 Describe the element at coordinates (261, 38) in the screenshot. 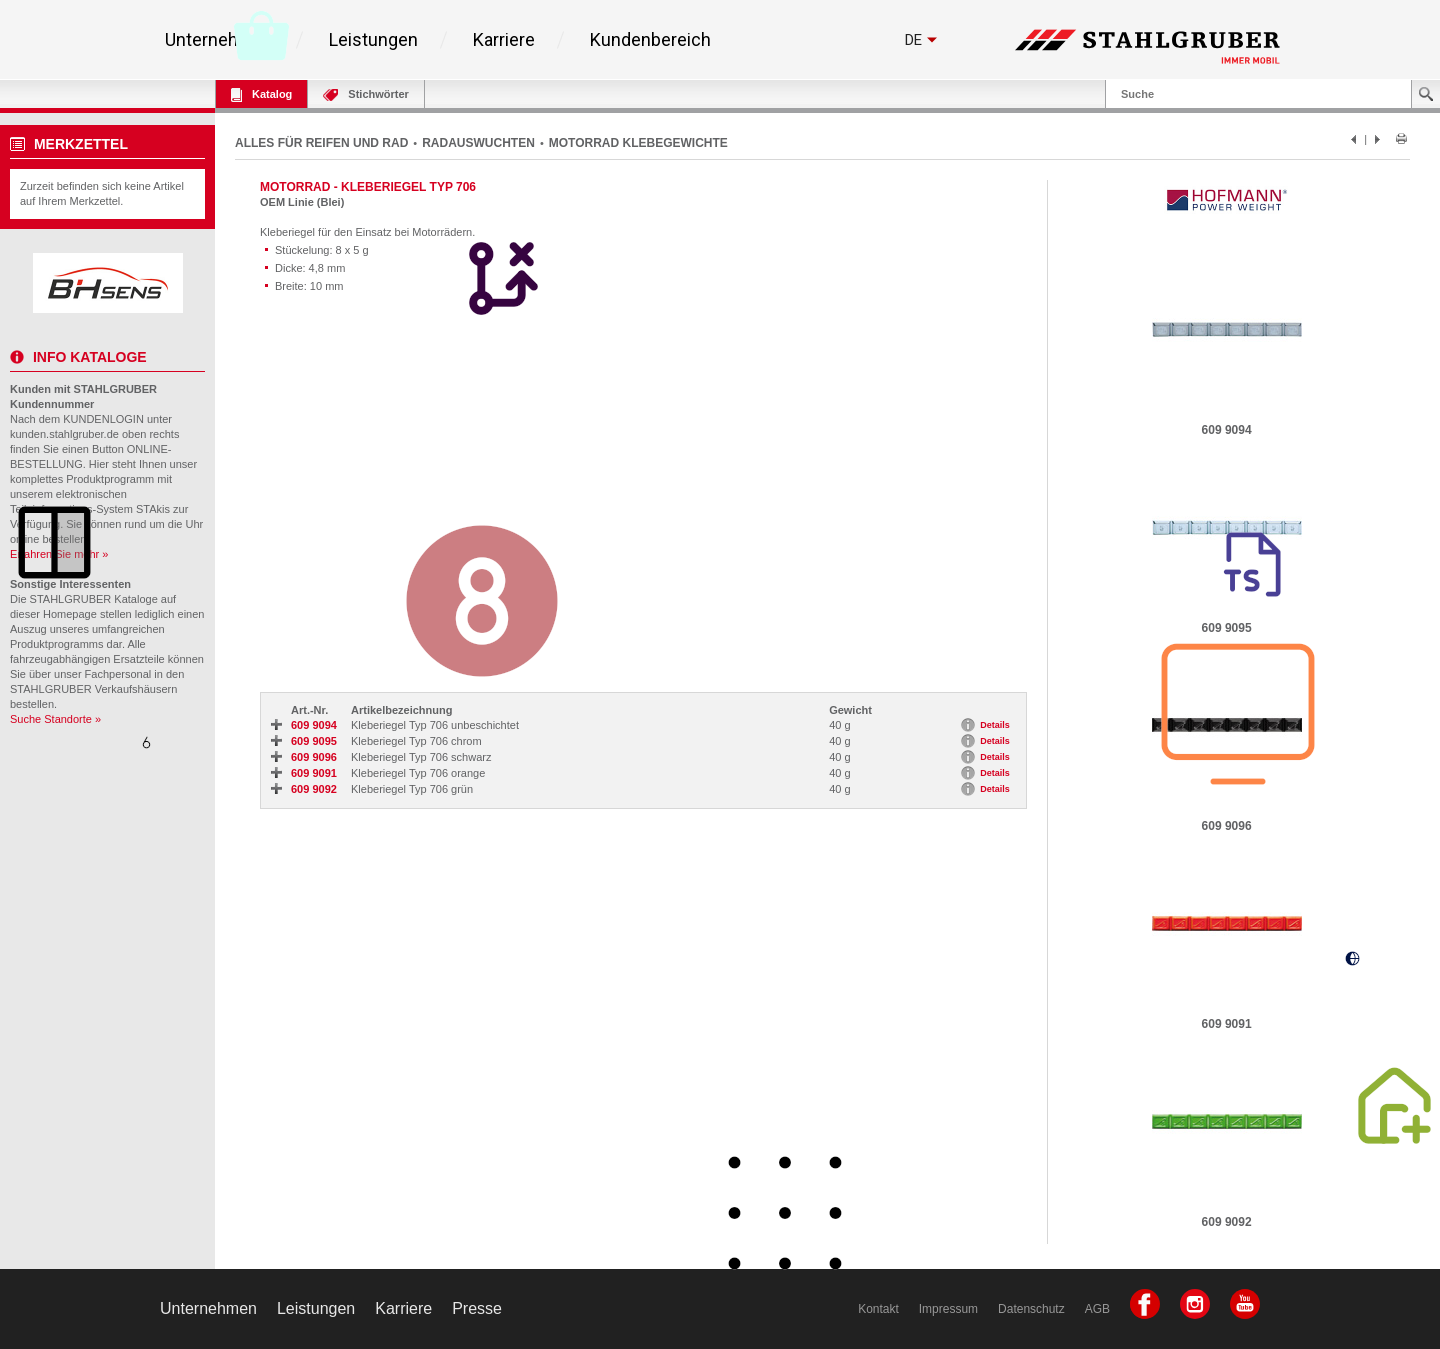

I see `view your shopping bag` at that location.